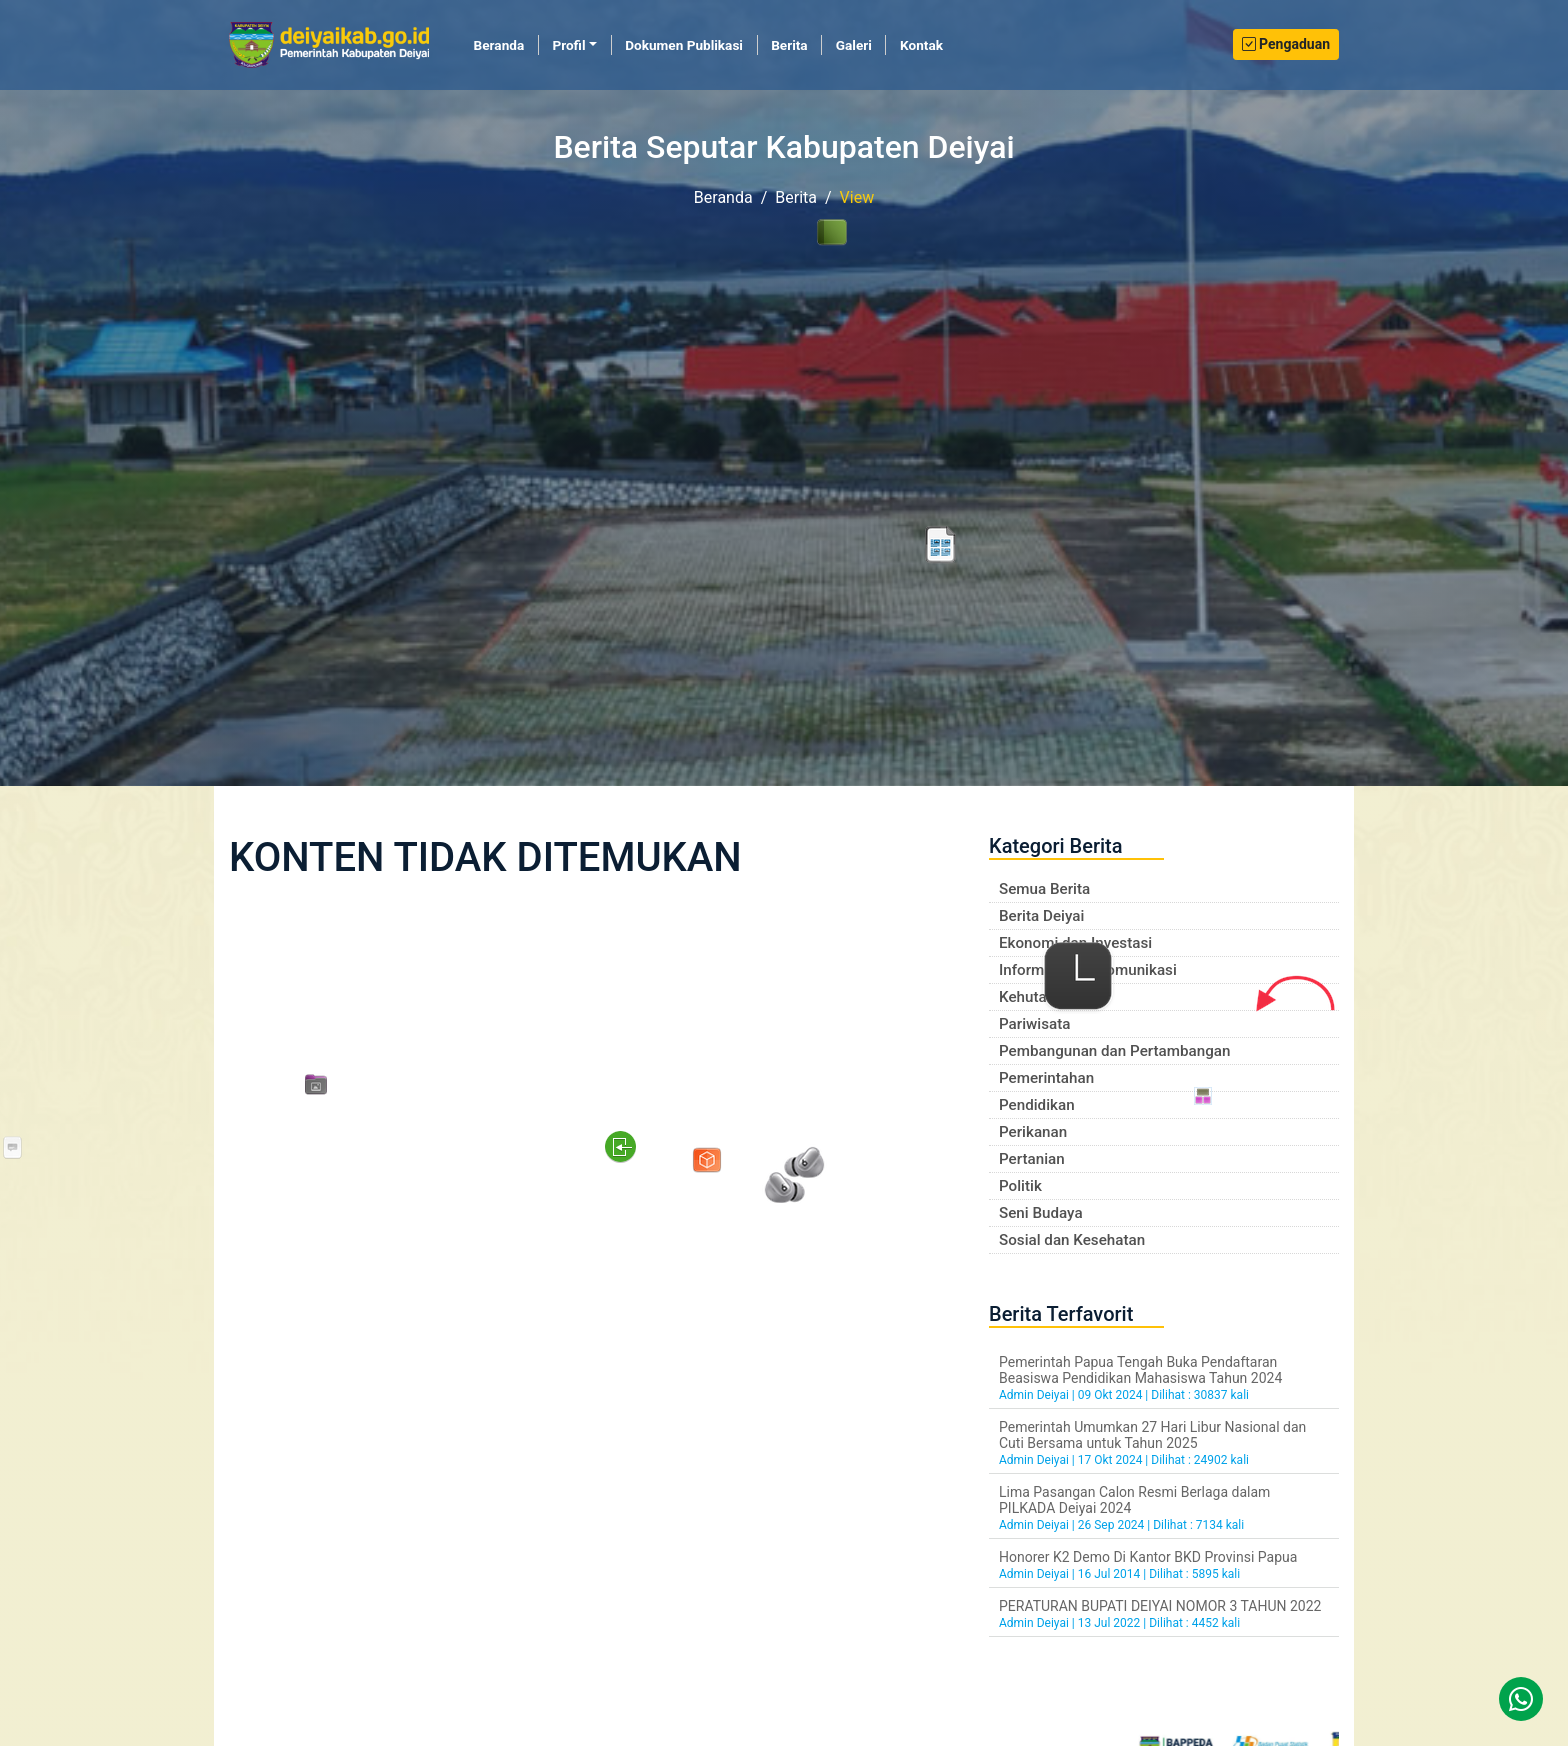 This screenshot has height=1746, width=1568. What do you see at coordinates (1203, 1096) in the screenshot?
I see `select all items in the current view` at bounding box center [1203, 1096].